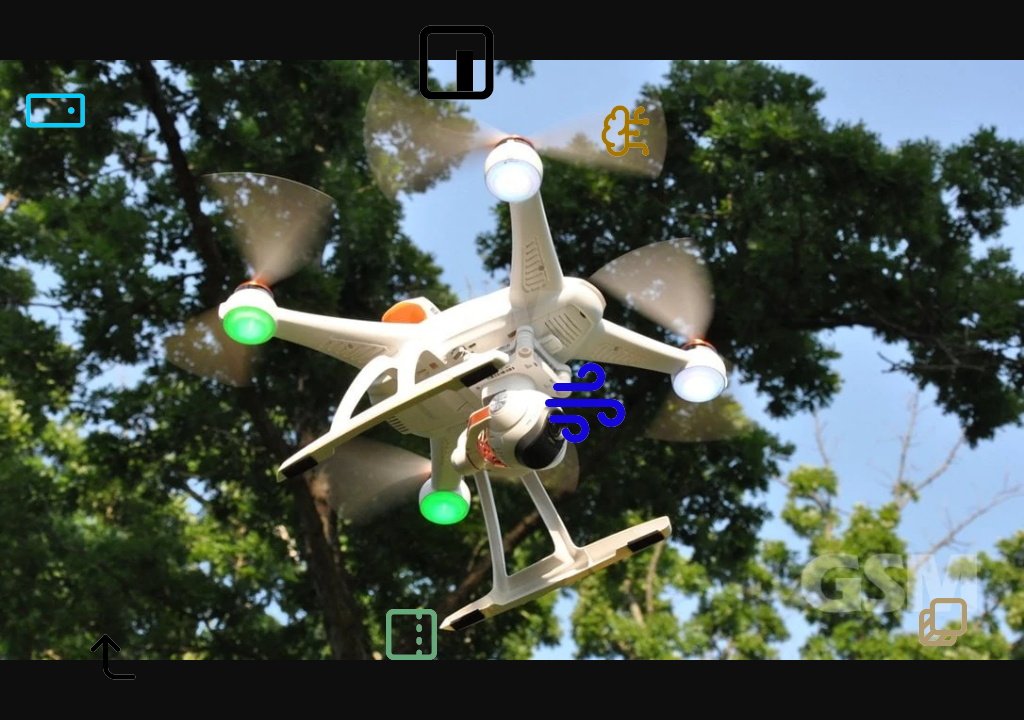 This screenshot has height=720, width=1024. Describe the element at coordinates (456, 62) in the screenshot. I see `npm package manager logo` at that location.